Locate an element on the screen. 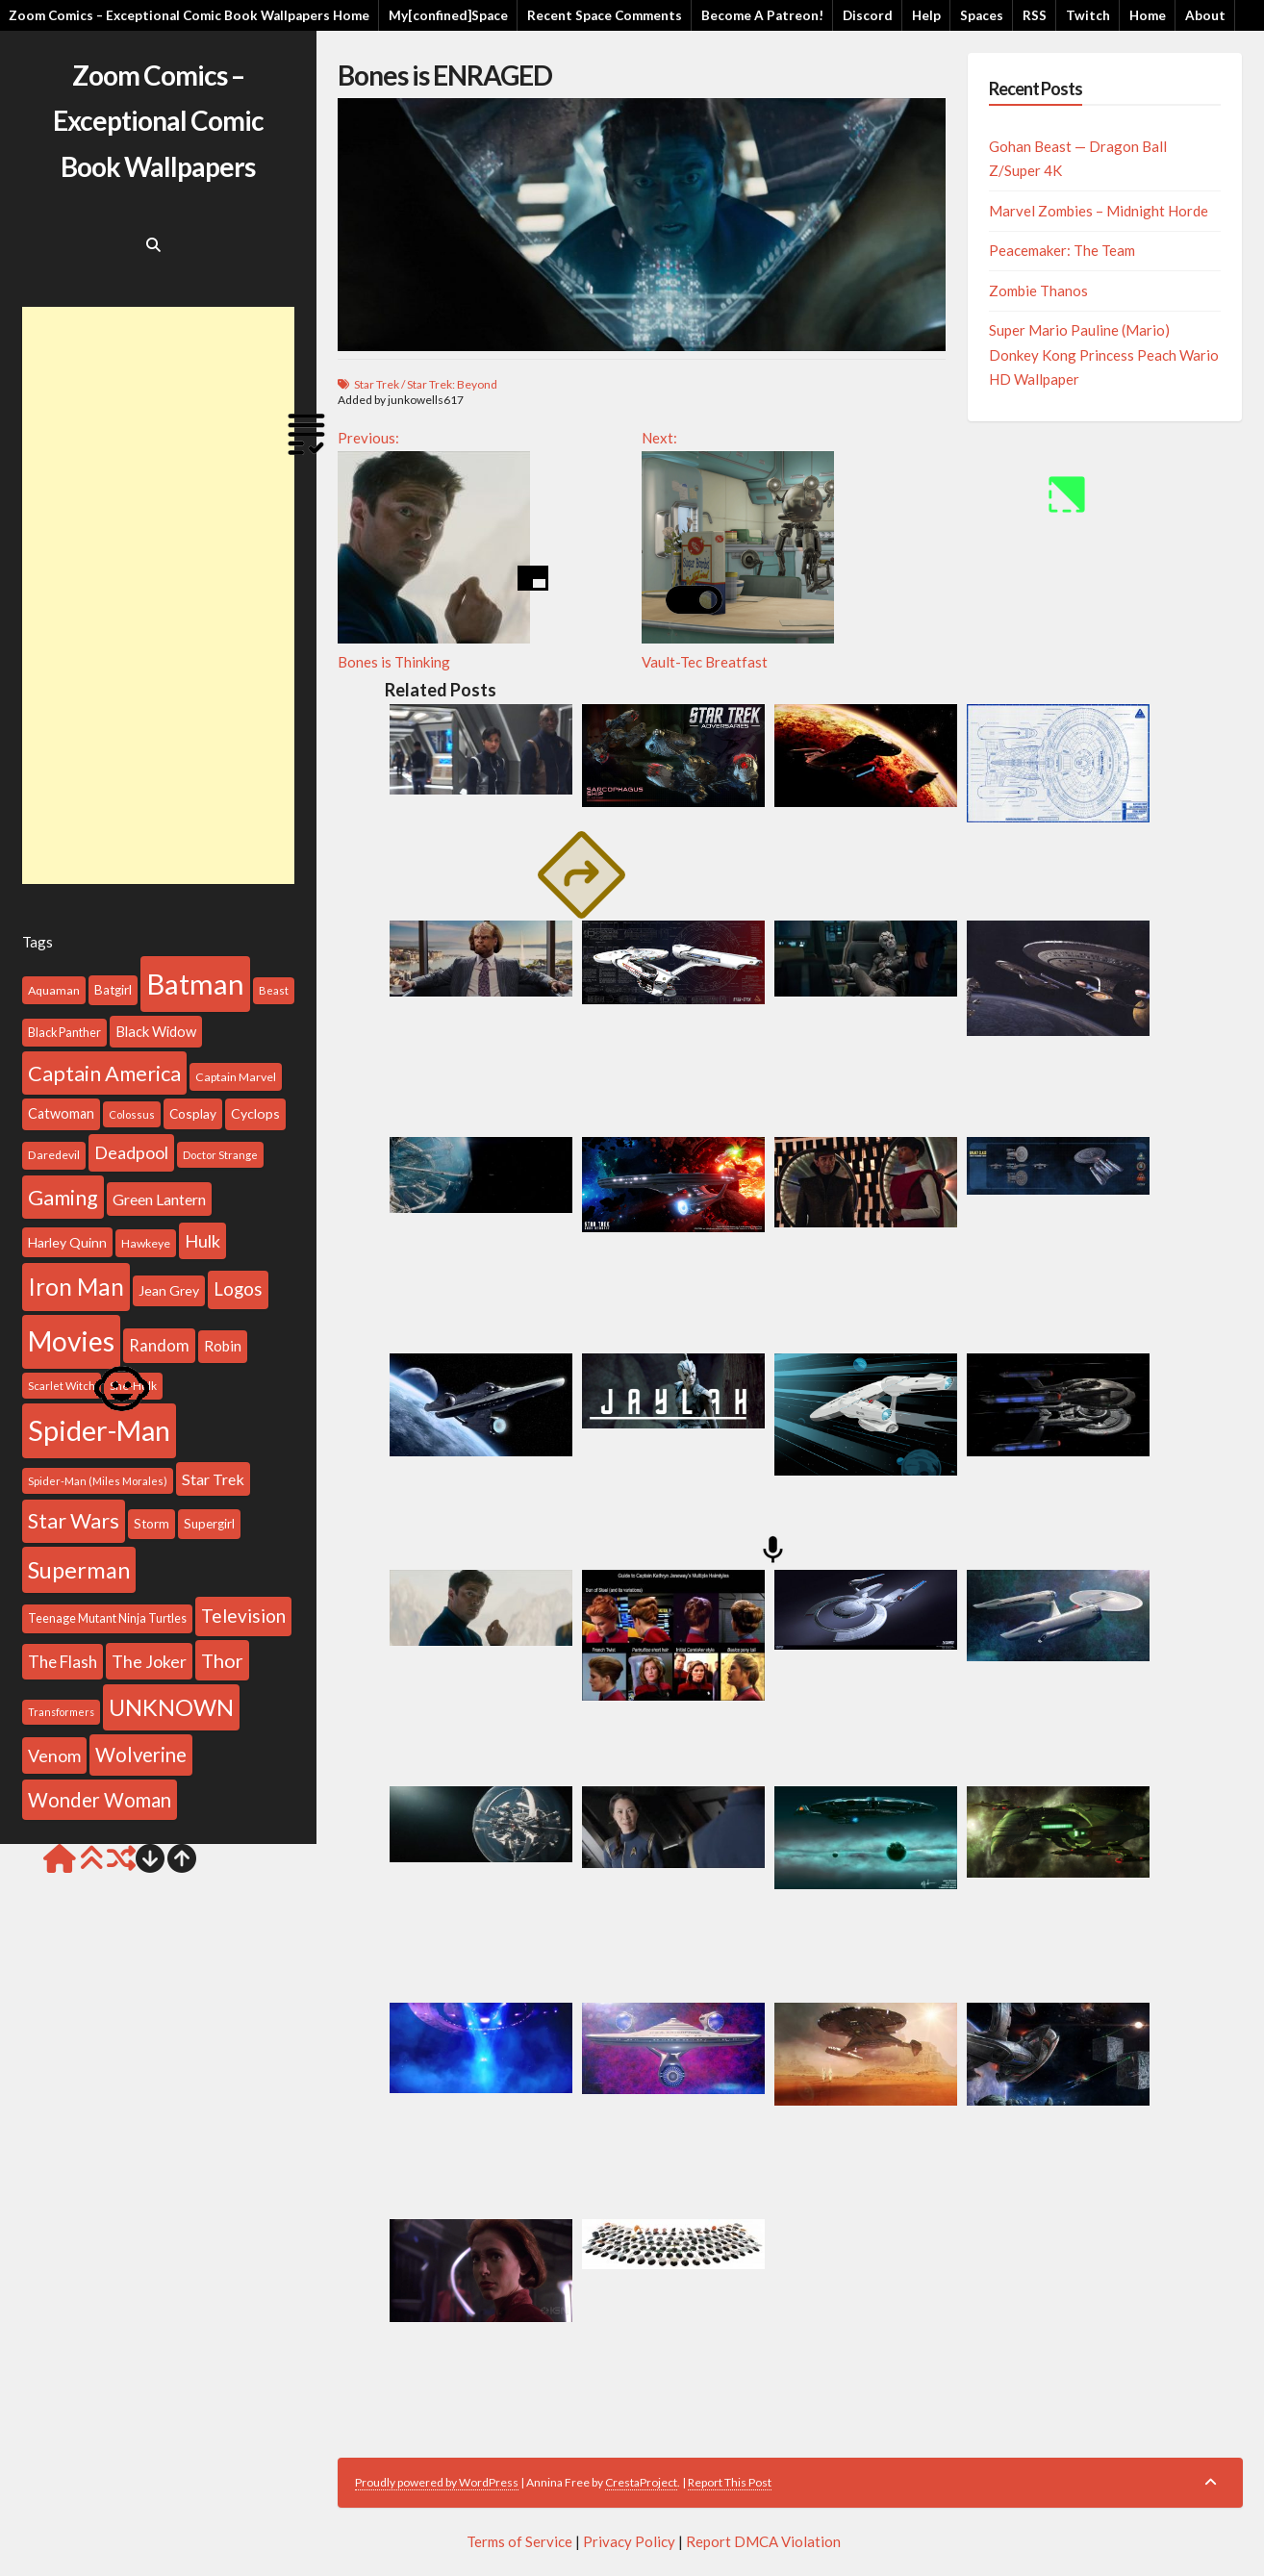 This screenshot has height=2576, width=1264. add a branding watermark to video content is located at coordinates (533, 578).